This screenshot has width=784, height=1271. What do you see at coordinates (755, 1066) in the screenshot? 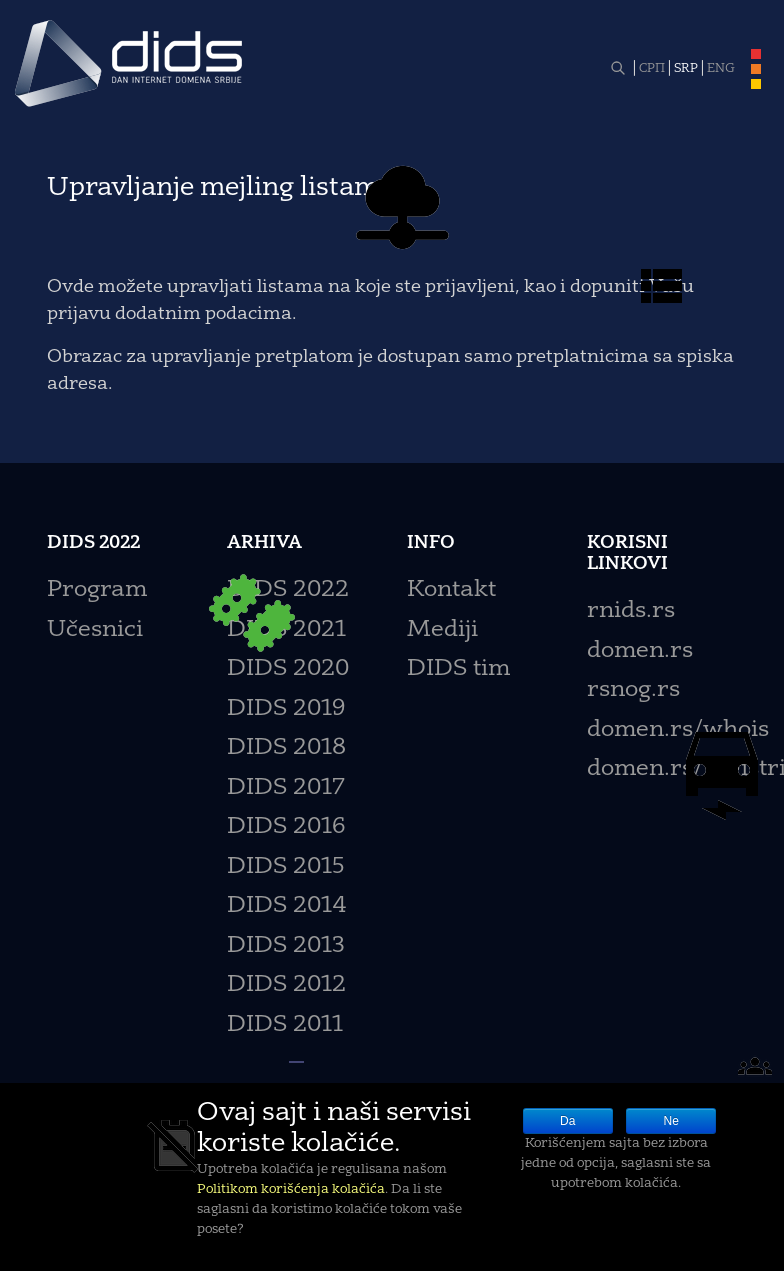
I see `view or manage groups` at bounding box center [755, 1066].